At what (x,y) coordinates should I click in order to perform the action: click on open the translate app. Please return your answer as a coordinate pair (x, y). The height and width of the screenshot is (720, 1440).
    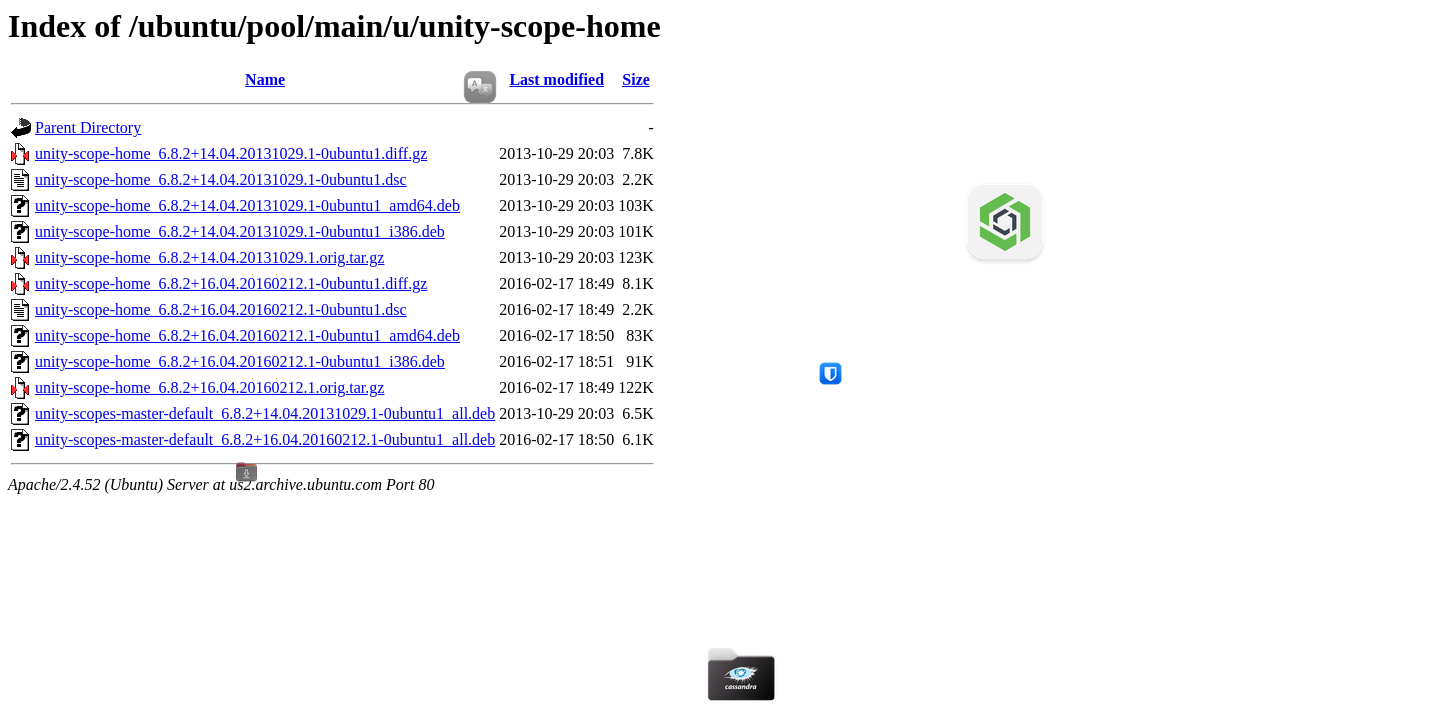
    Looking at the image, I should click on (480, 87).